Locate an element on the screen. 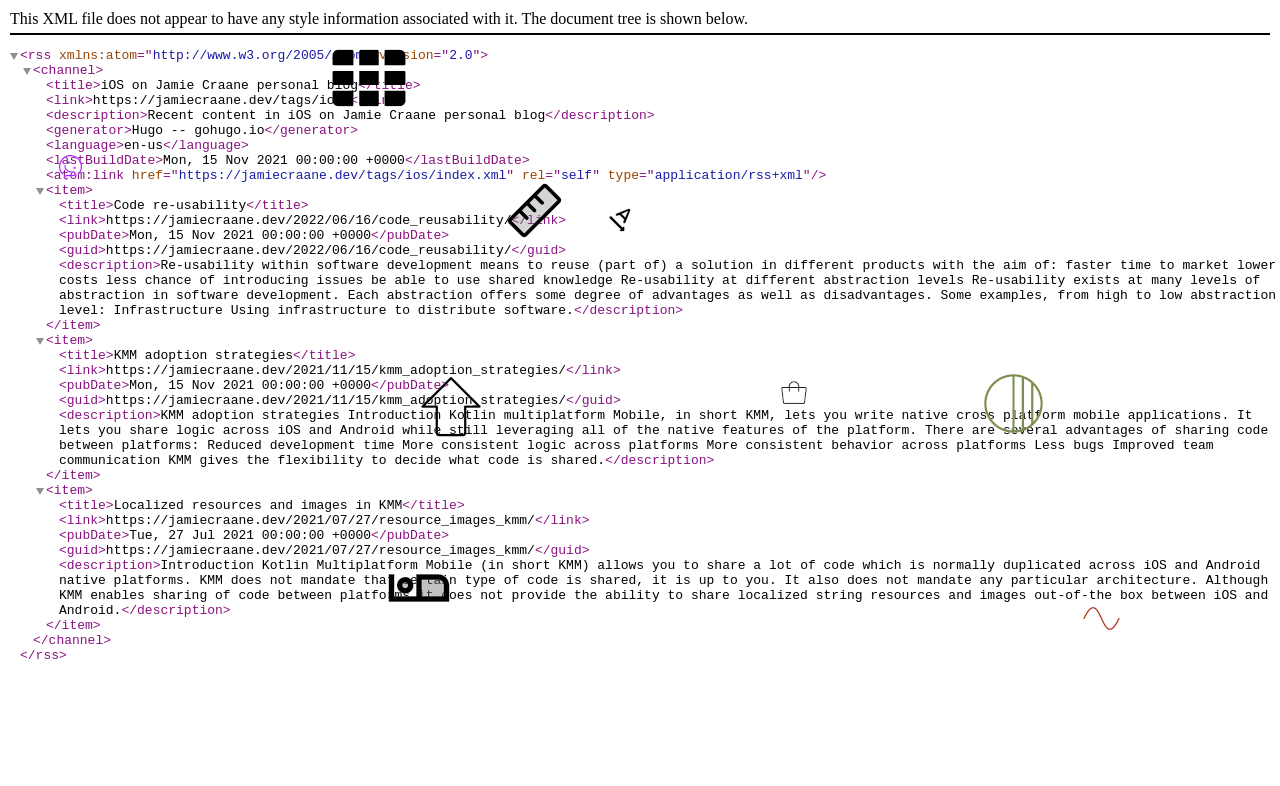 Image resolution: width=1280 pixels, height=786 pixels. open app drawer or menu is located at coordinates (369, 78).